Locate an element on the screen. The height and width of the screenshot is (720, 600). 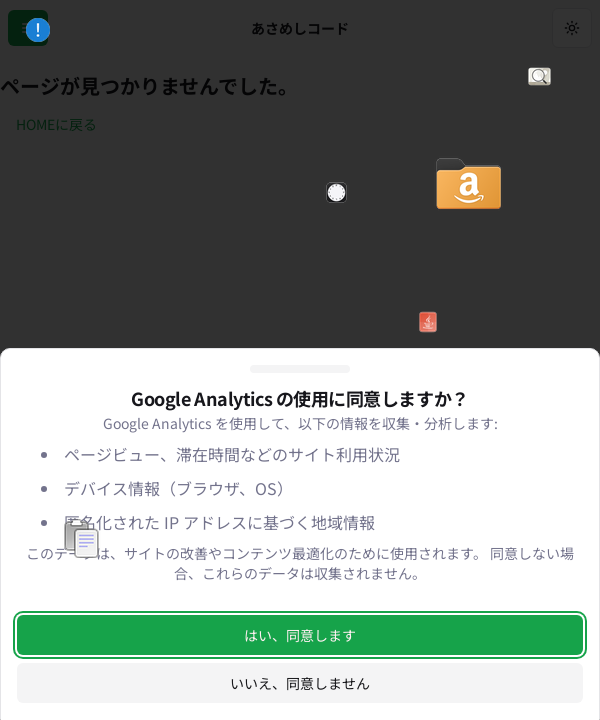
paste content from clipboard is located at coordinates (81, 538).